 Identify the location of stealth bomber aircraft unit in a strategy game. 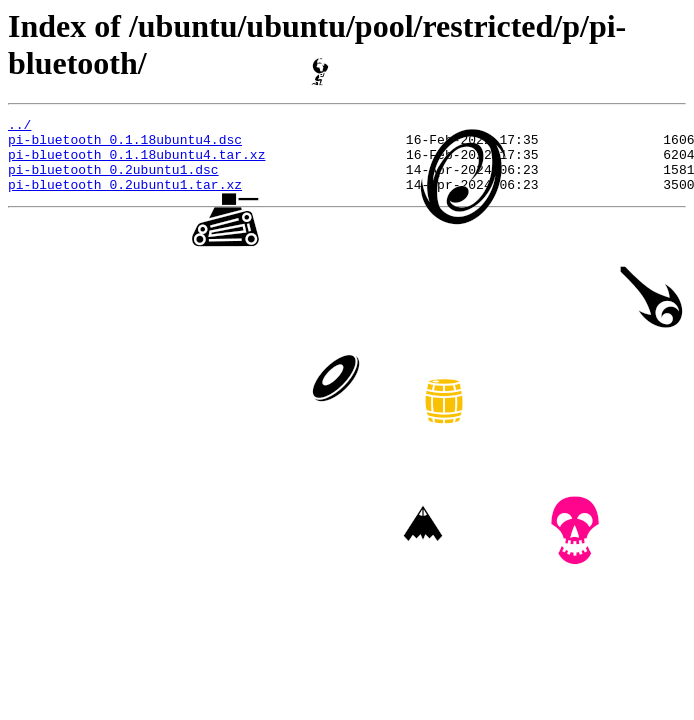
(423, 524).